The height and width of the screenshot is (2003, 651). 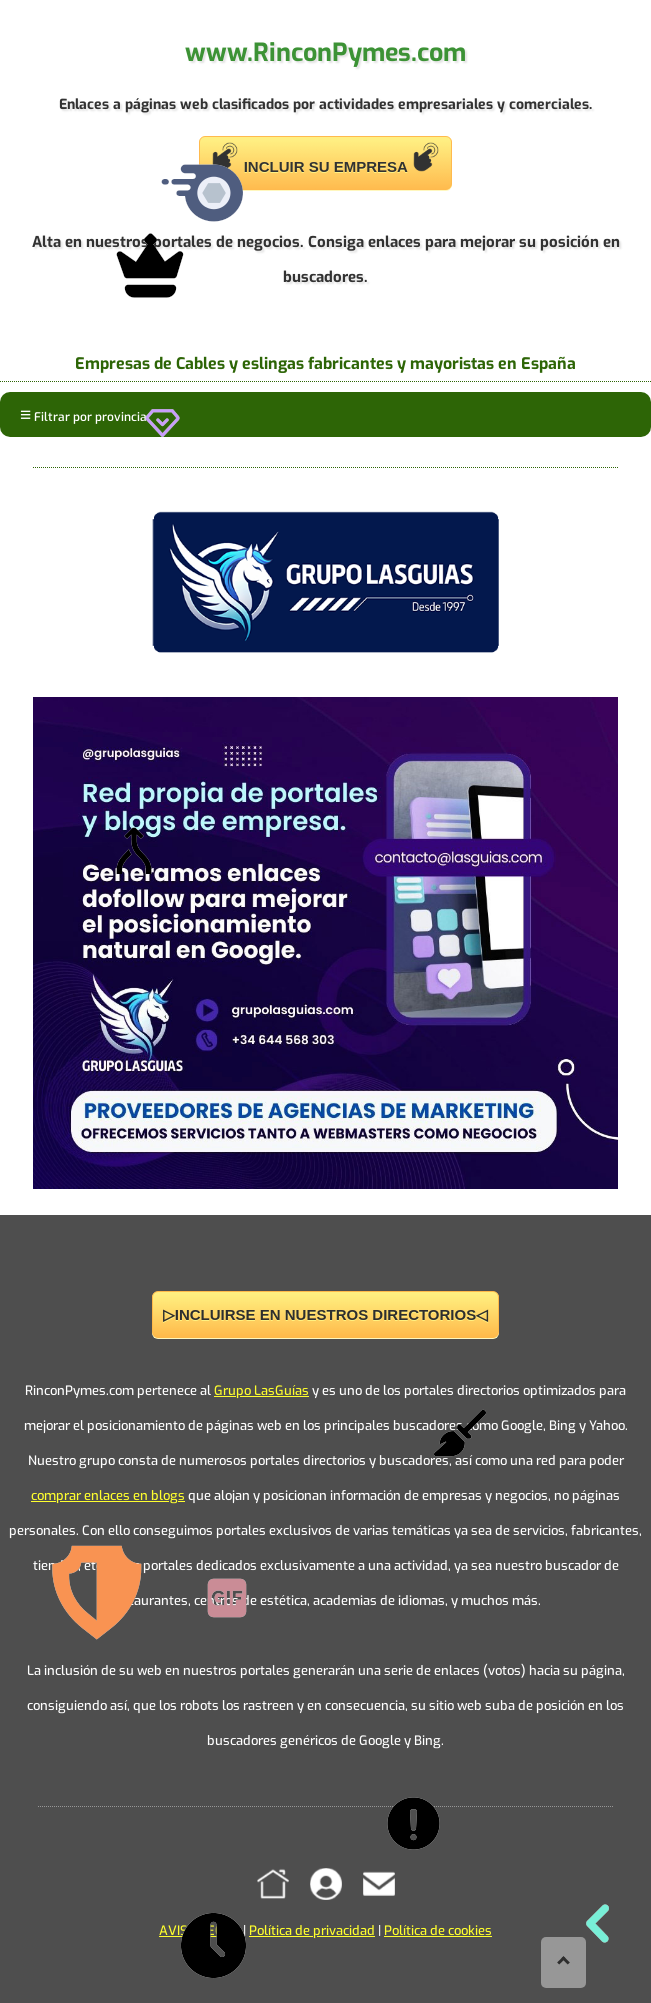 What do you see at coordinates (227, 1598) in the screenshot?
I see `insert a GIF into your message` at bounding box center [227, 1598].